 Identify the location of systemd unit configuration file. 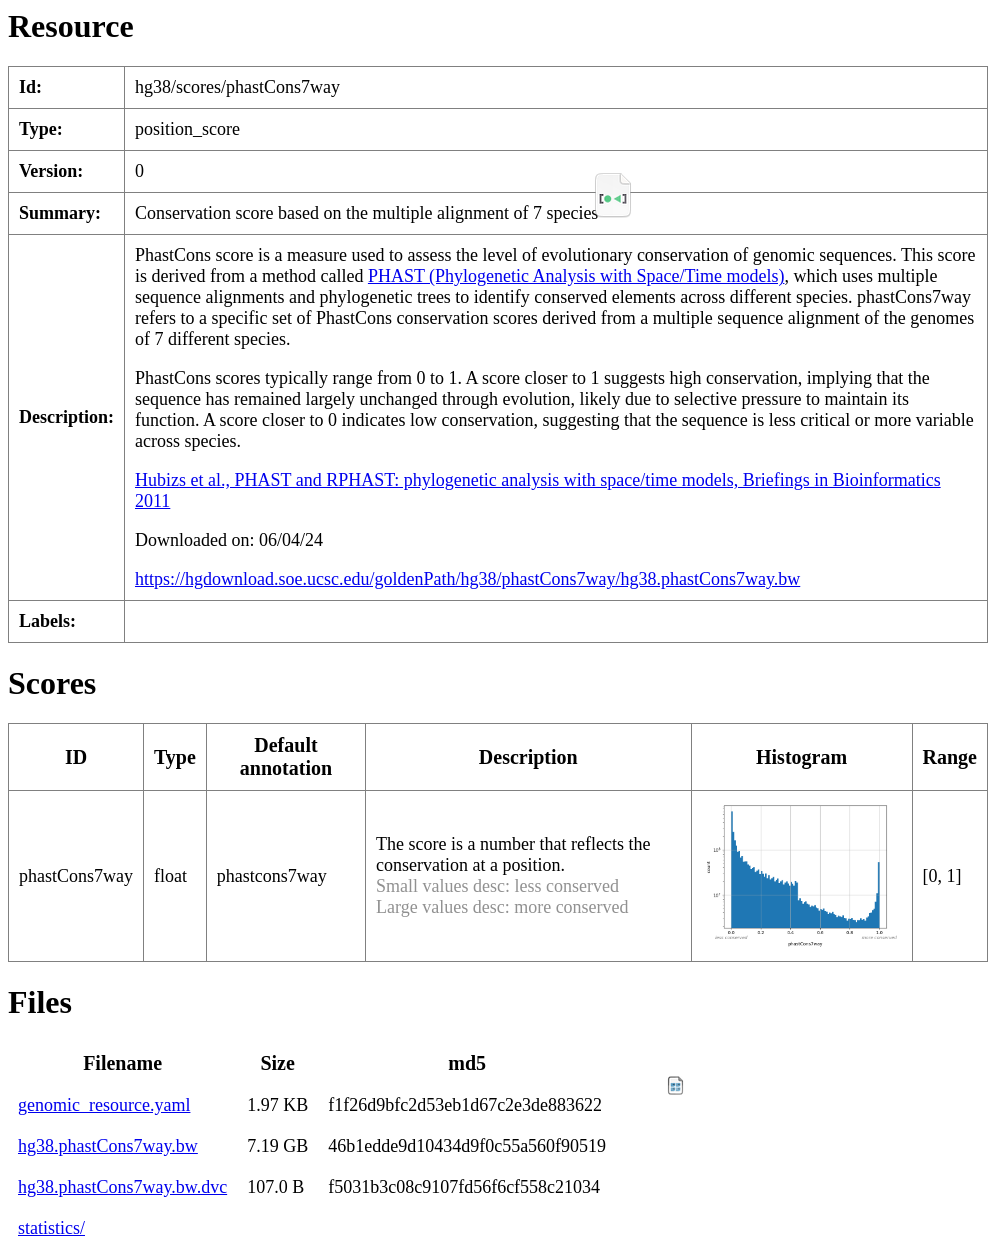
(613, 195).